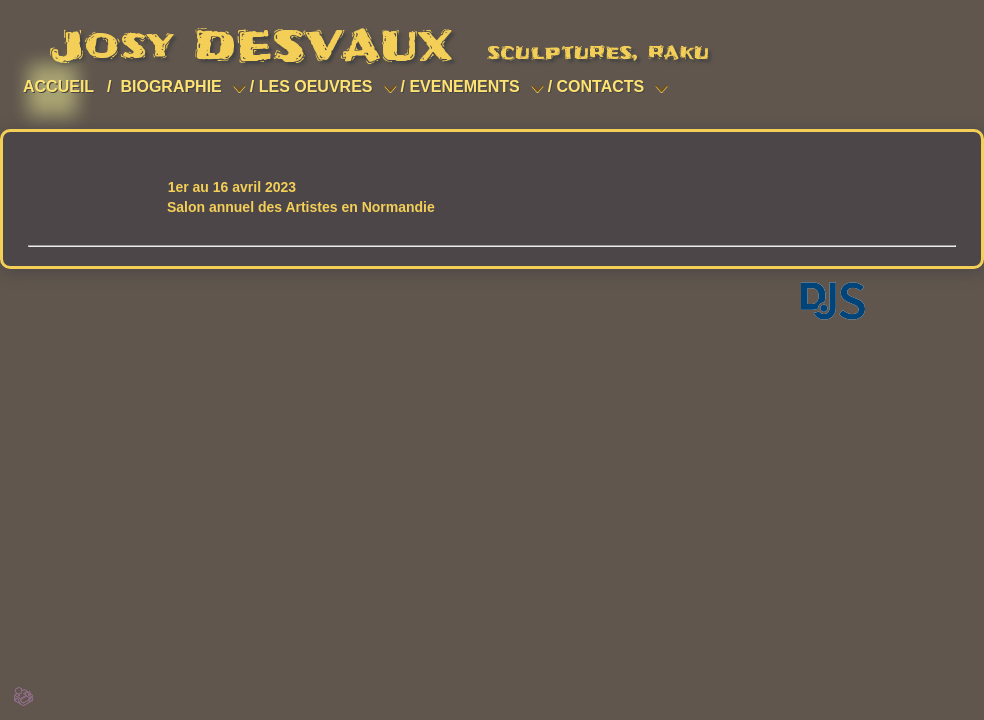 The image size is (984, 720). Describe the element at coordinates (23, 696) in the screenshot. I see `launch minetest game` at that location.